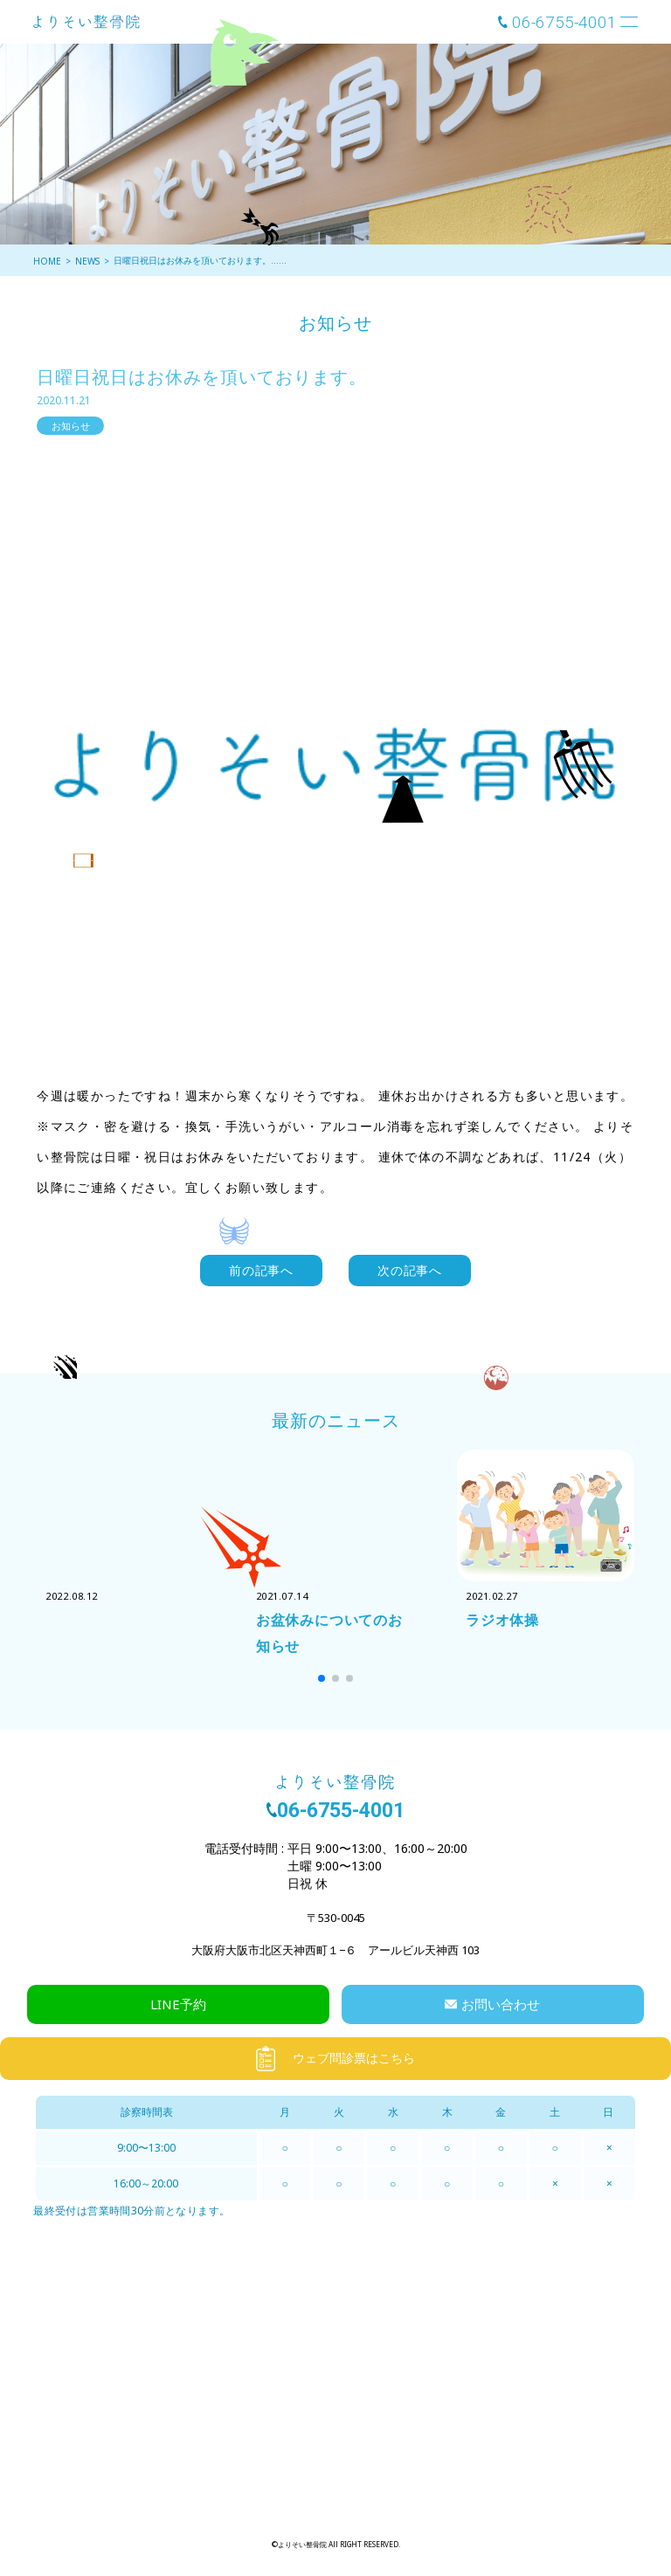  What do you see at coordinates (496, 1378) in the screenshot?
I see `toggle night mode or dark theme` at bounding box center [496, 1378].